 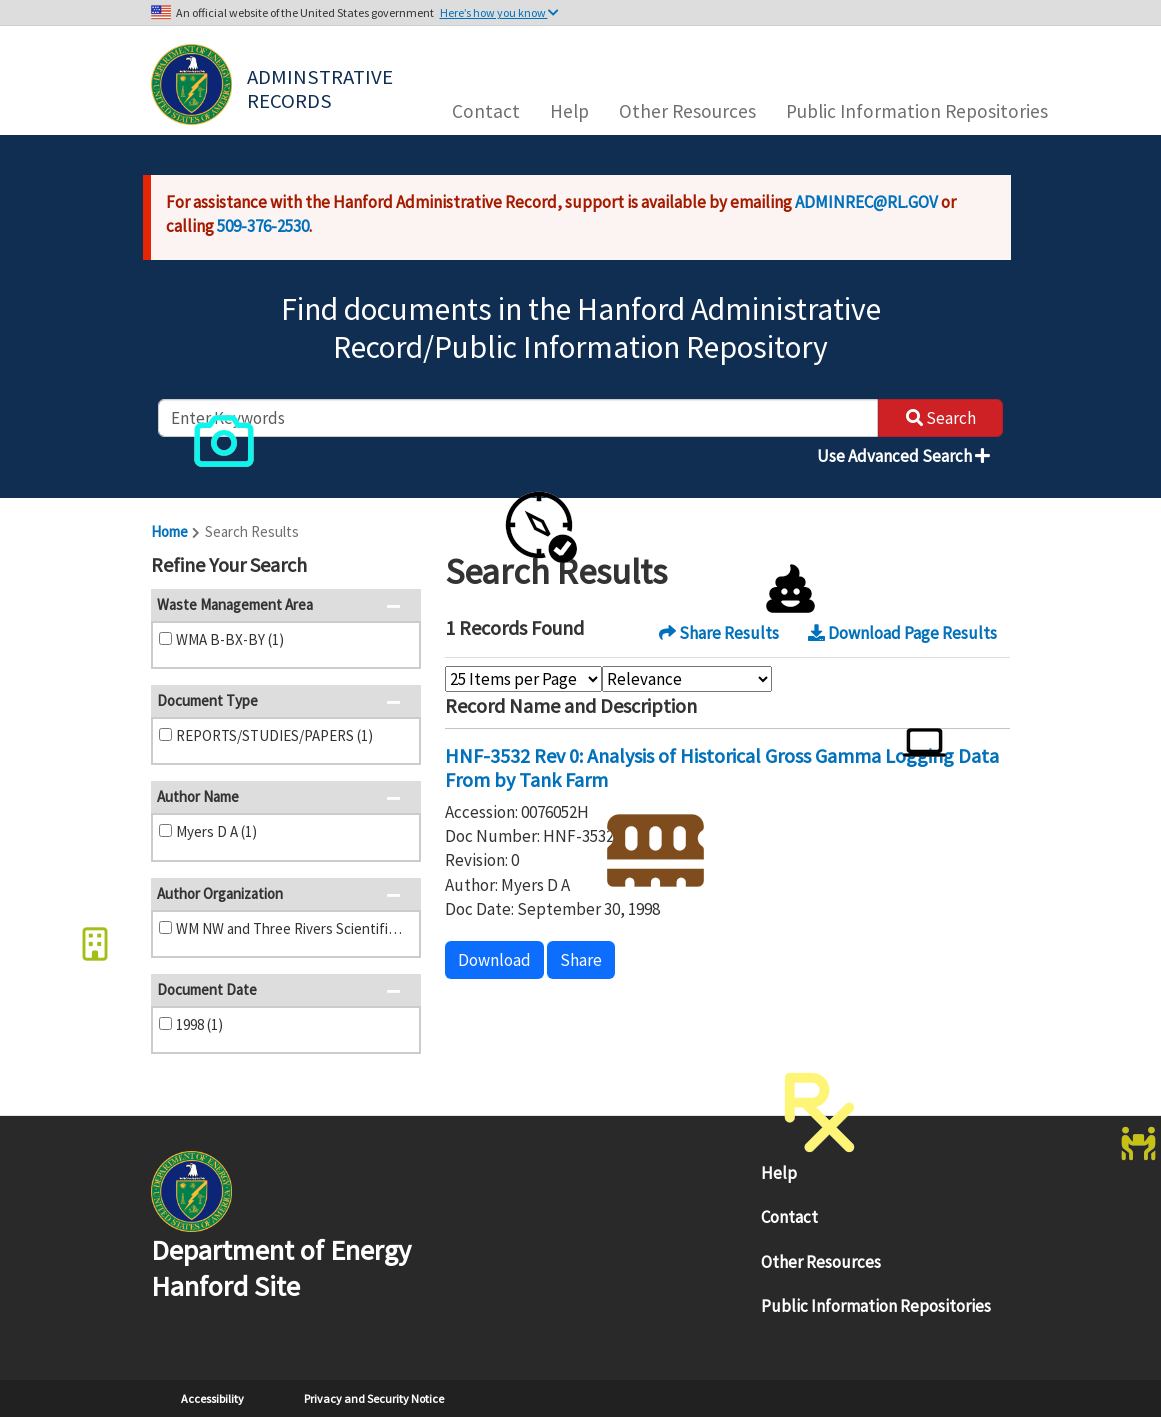 I want to click on view system memory or RAM usage, so click(x=655, y=850).